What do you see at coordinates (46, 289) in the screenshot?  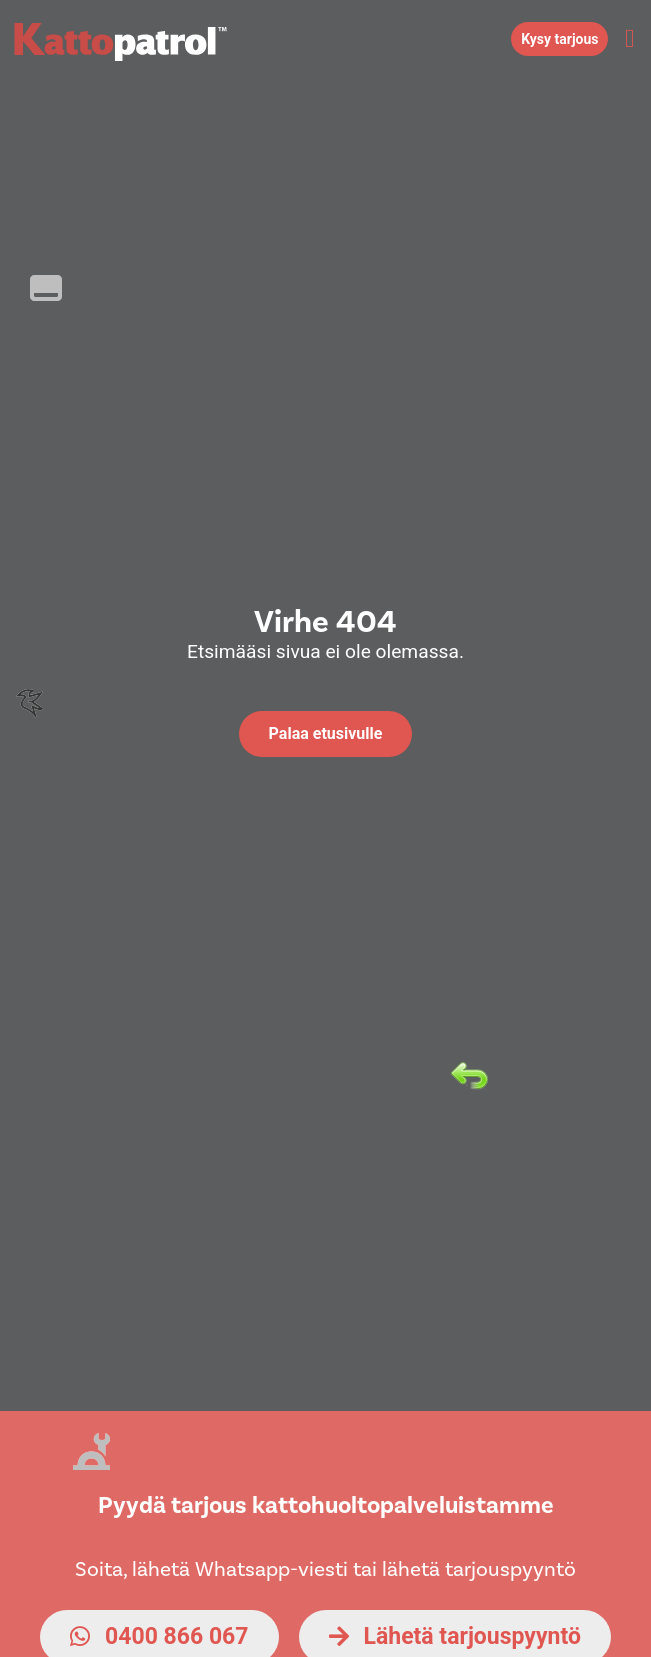 I see `access removable storage device` at bounding box center [46, 289].